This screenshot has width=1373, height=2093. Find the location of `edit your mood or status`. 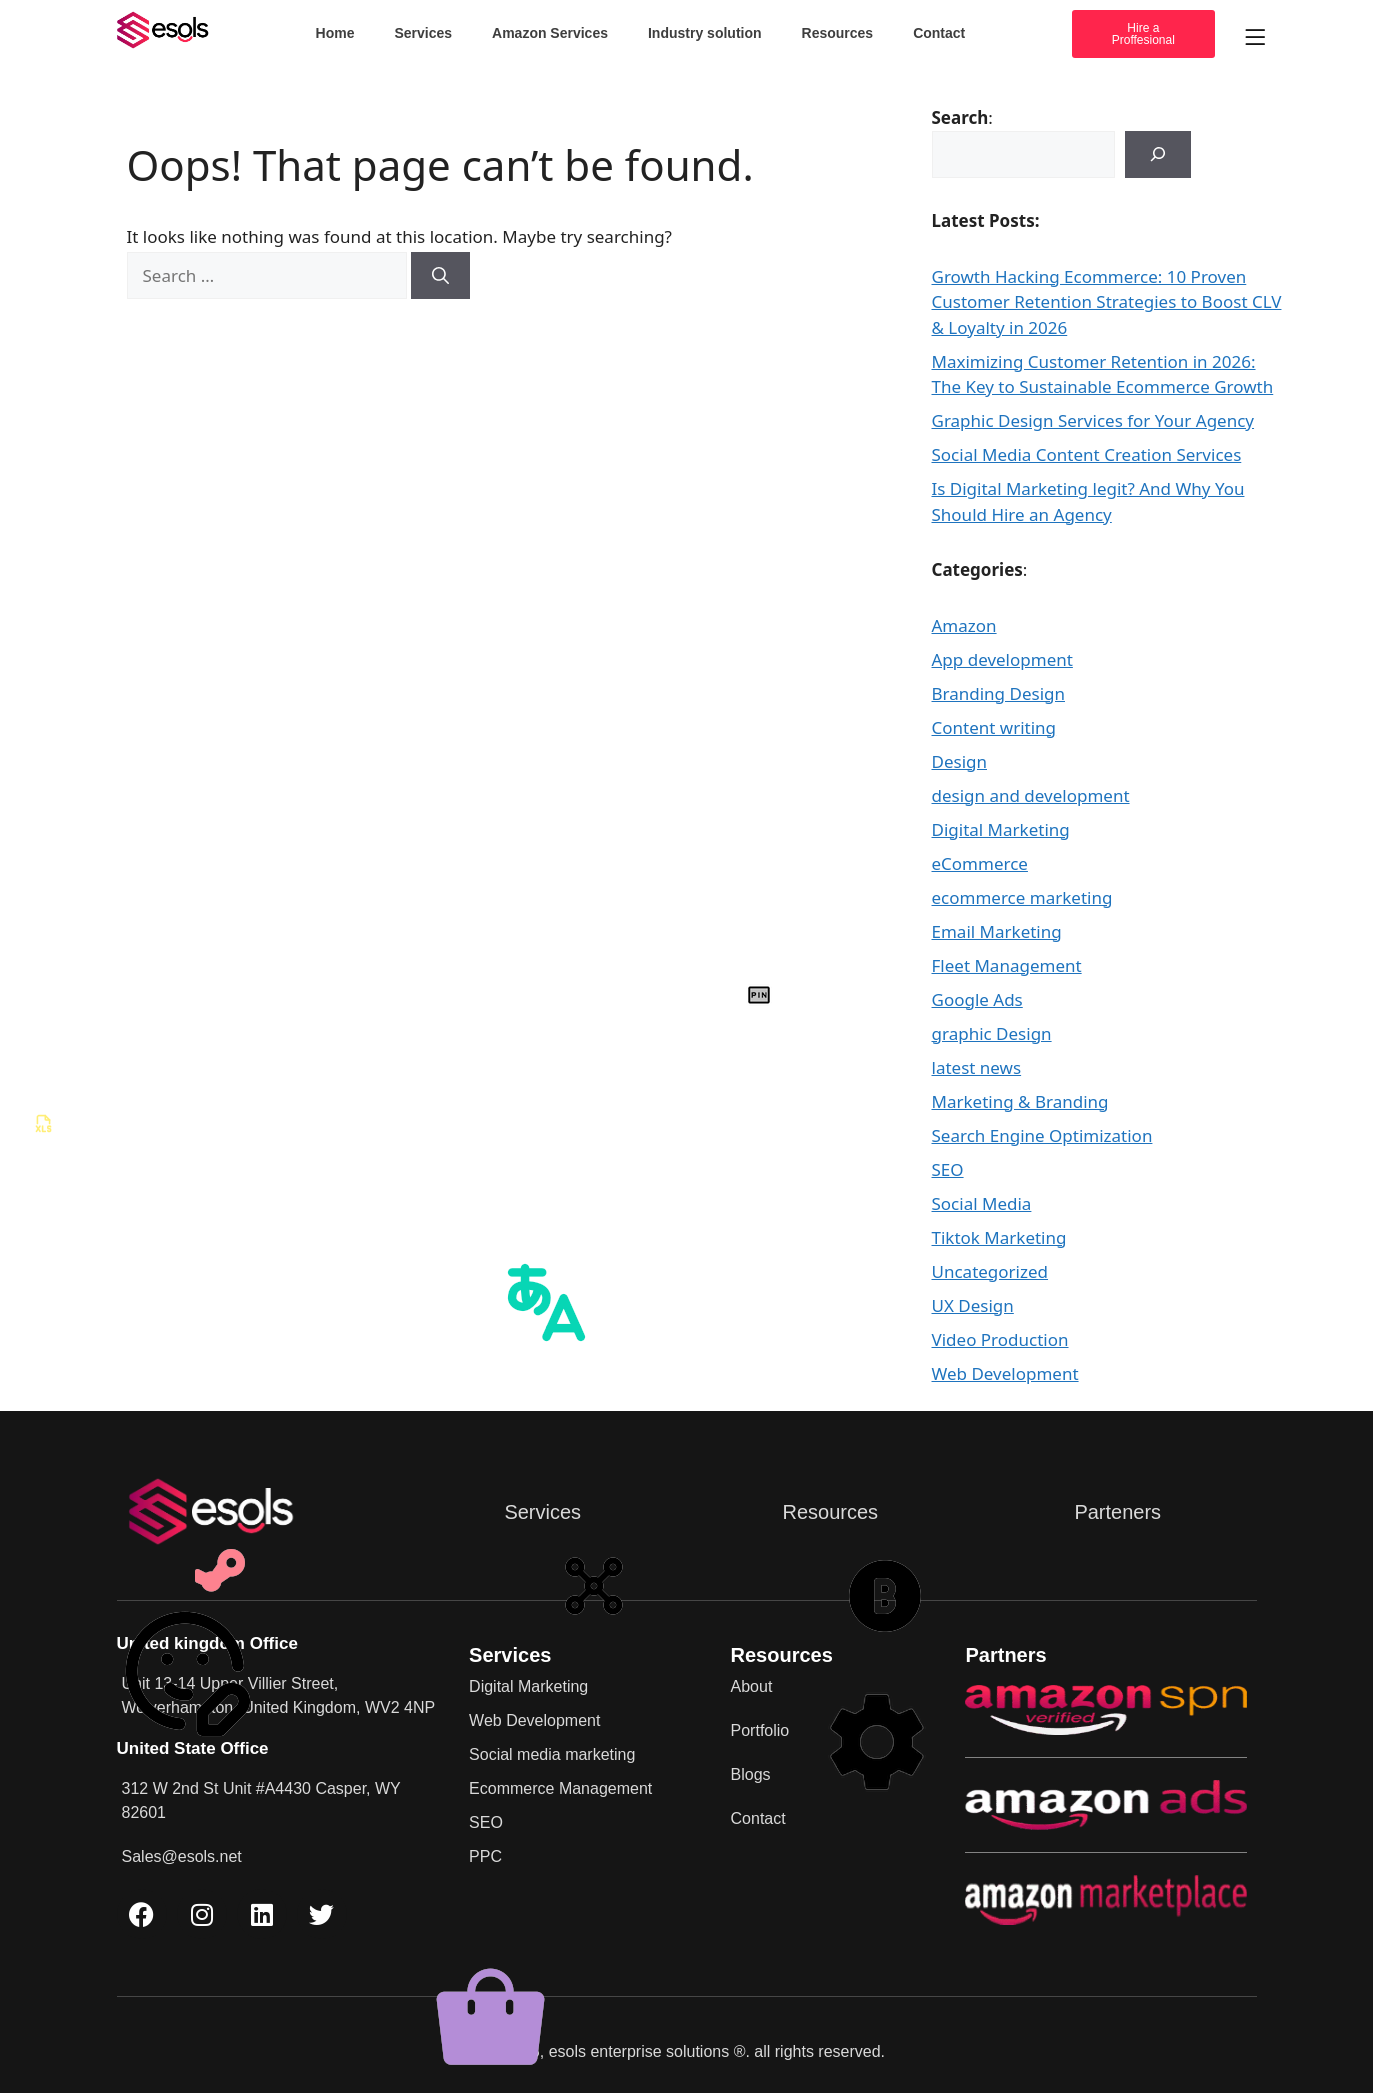

edit your mood or status is located at coordinates (185, 1671).